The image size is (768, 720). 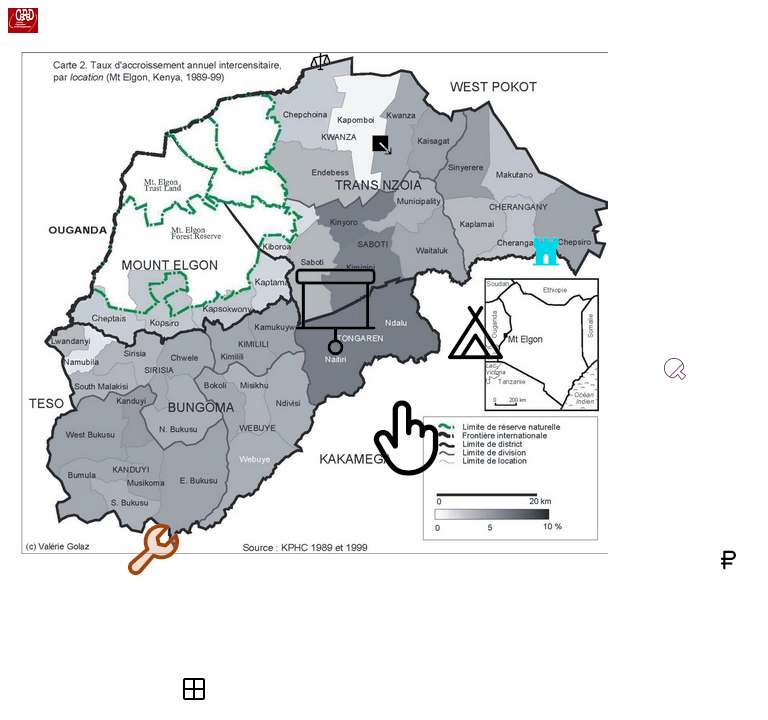 What do you see at coordinates (320, 61) in the screenshot?
I see `access legal or terms of service information` at bounding box center [320, 61].